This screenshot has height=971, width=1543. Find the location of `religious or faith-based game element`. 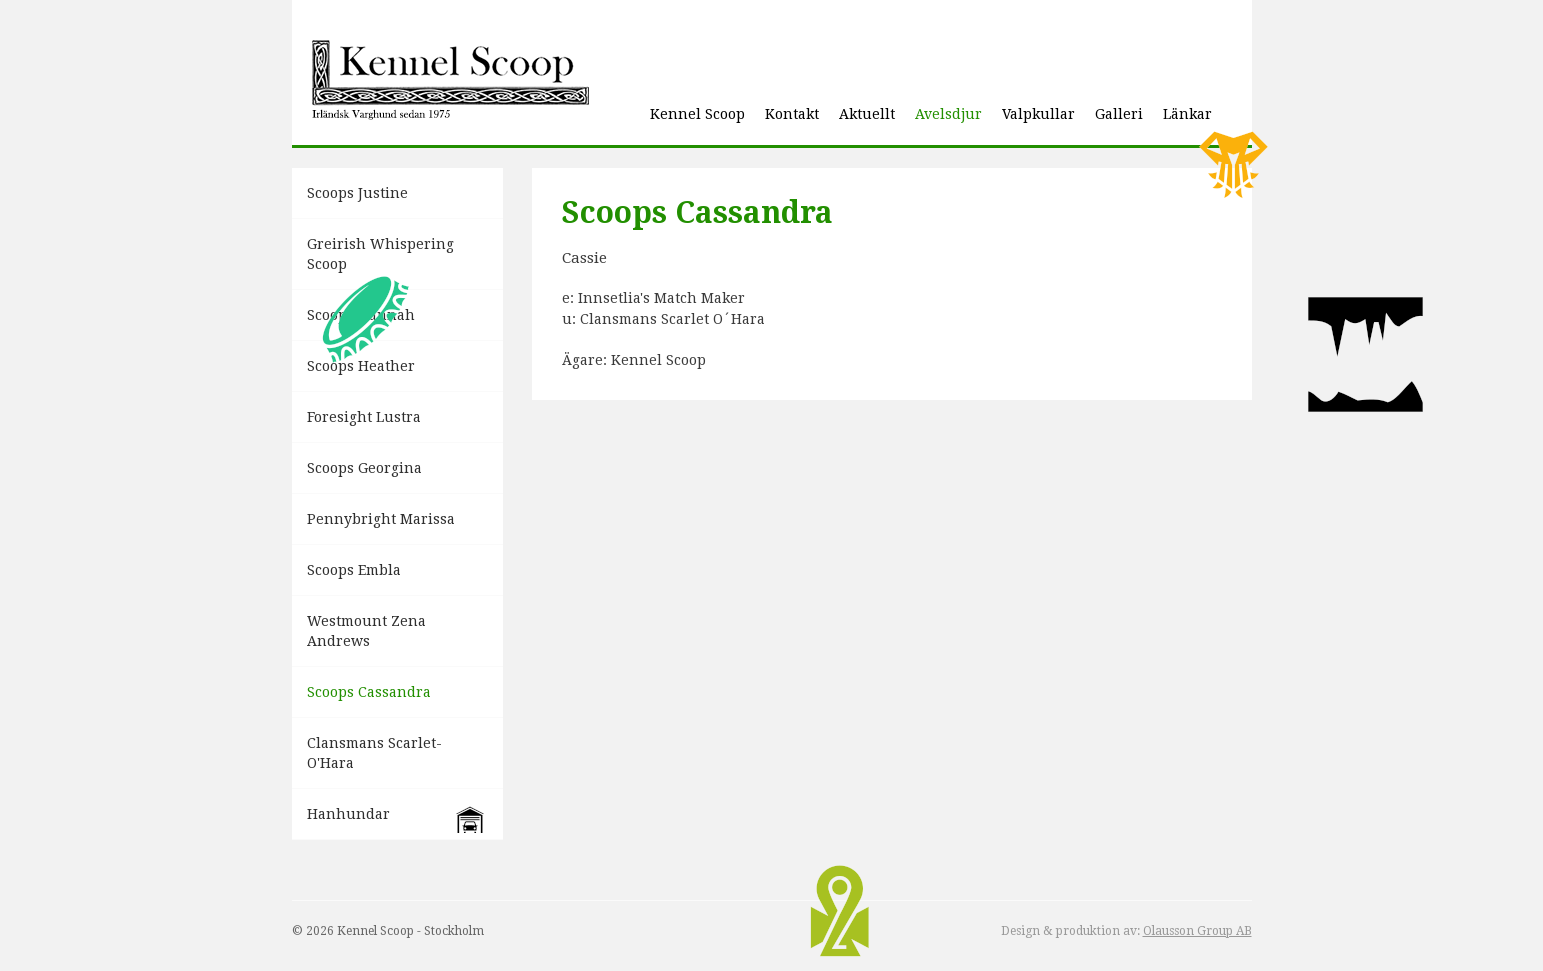

religious or faith-based game element is located at coordinates (839, 910).